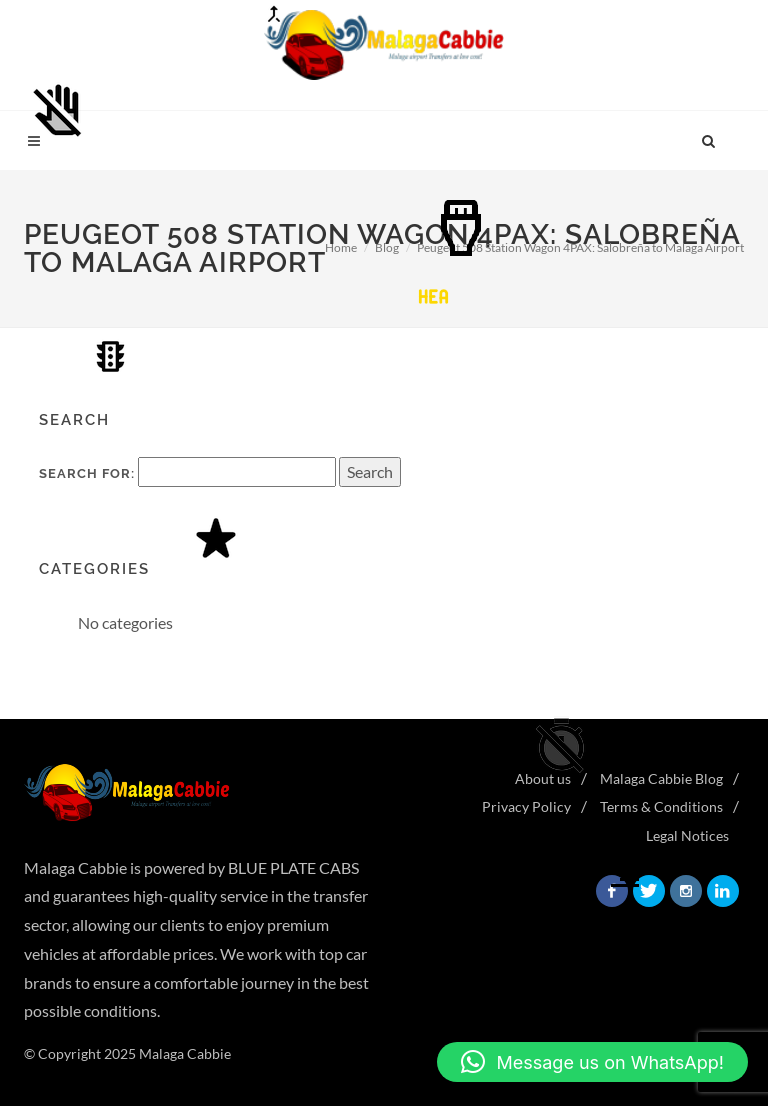 This screenshot has width=768, height=1106. Describe the element at coordinates (110, 356) in the screenshot. I see `view traffic conditions` at that location.